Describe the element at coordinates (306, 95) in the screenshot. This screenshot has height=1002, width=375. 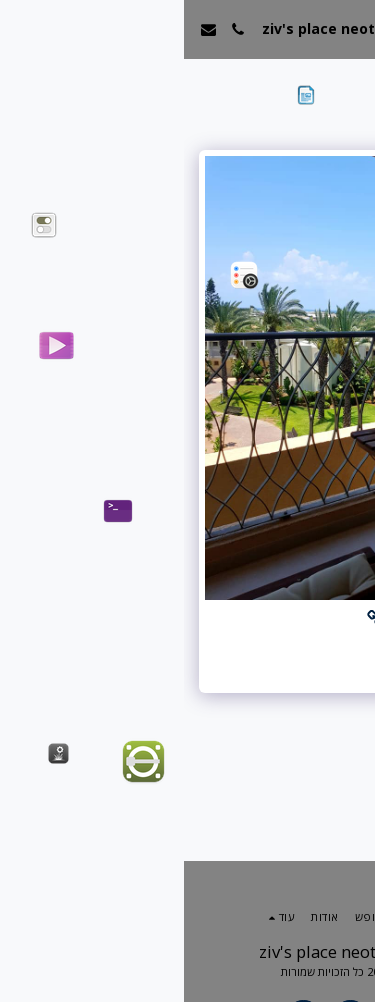
I see `open a text document file` at that location.